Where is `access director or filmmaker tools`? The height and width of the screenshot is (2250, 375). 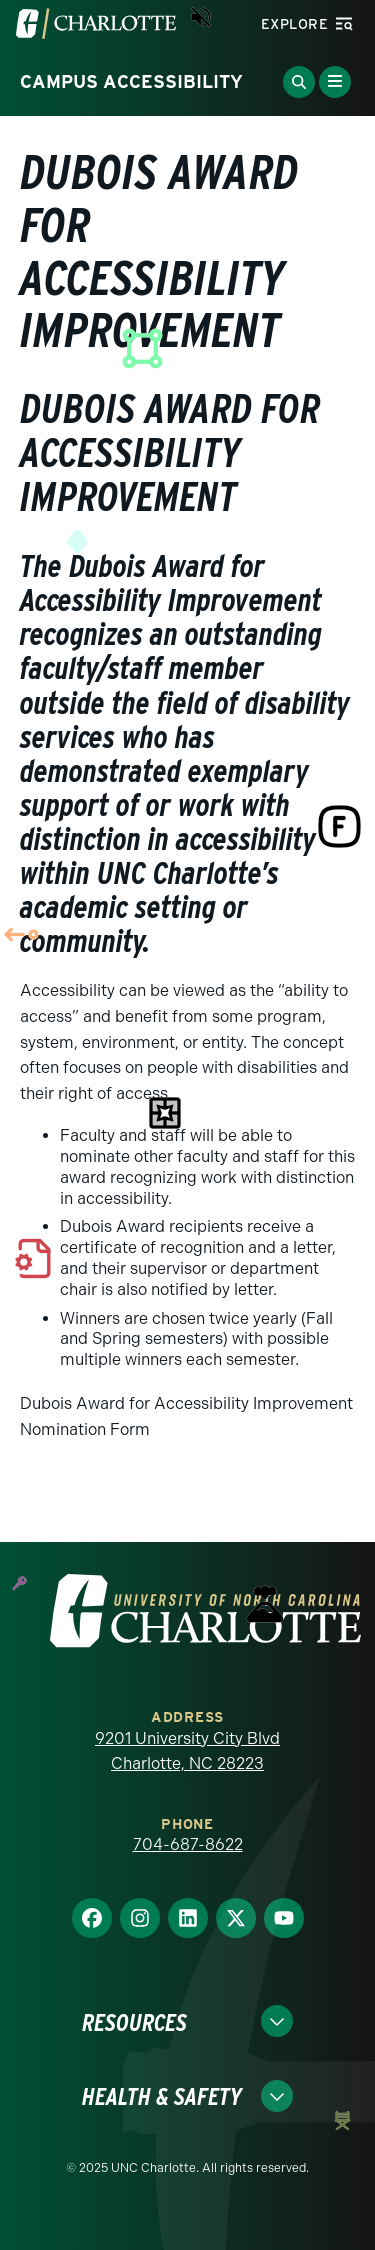
access director or filmmaker tools is located at coordinates (342, 2120).